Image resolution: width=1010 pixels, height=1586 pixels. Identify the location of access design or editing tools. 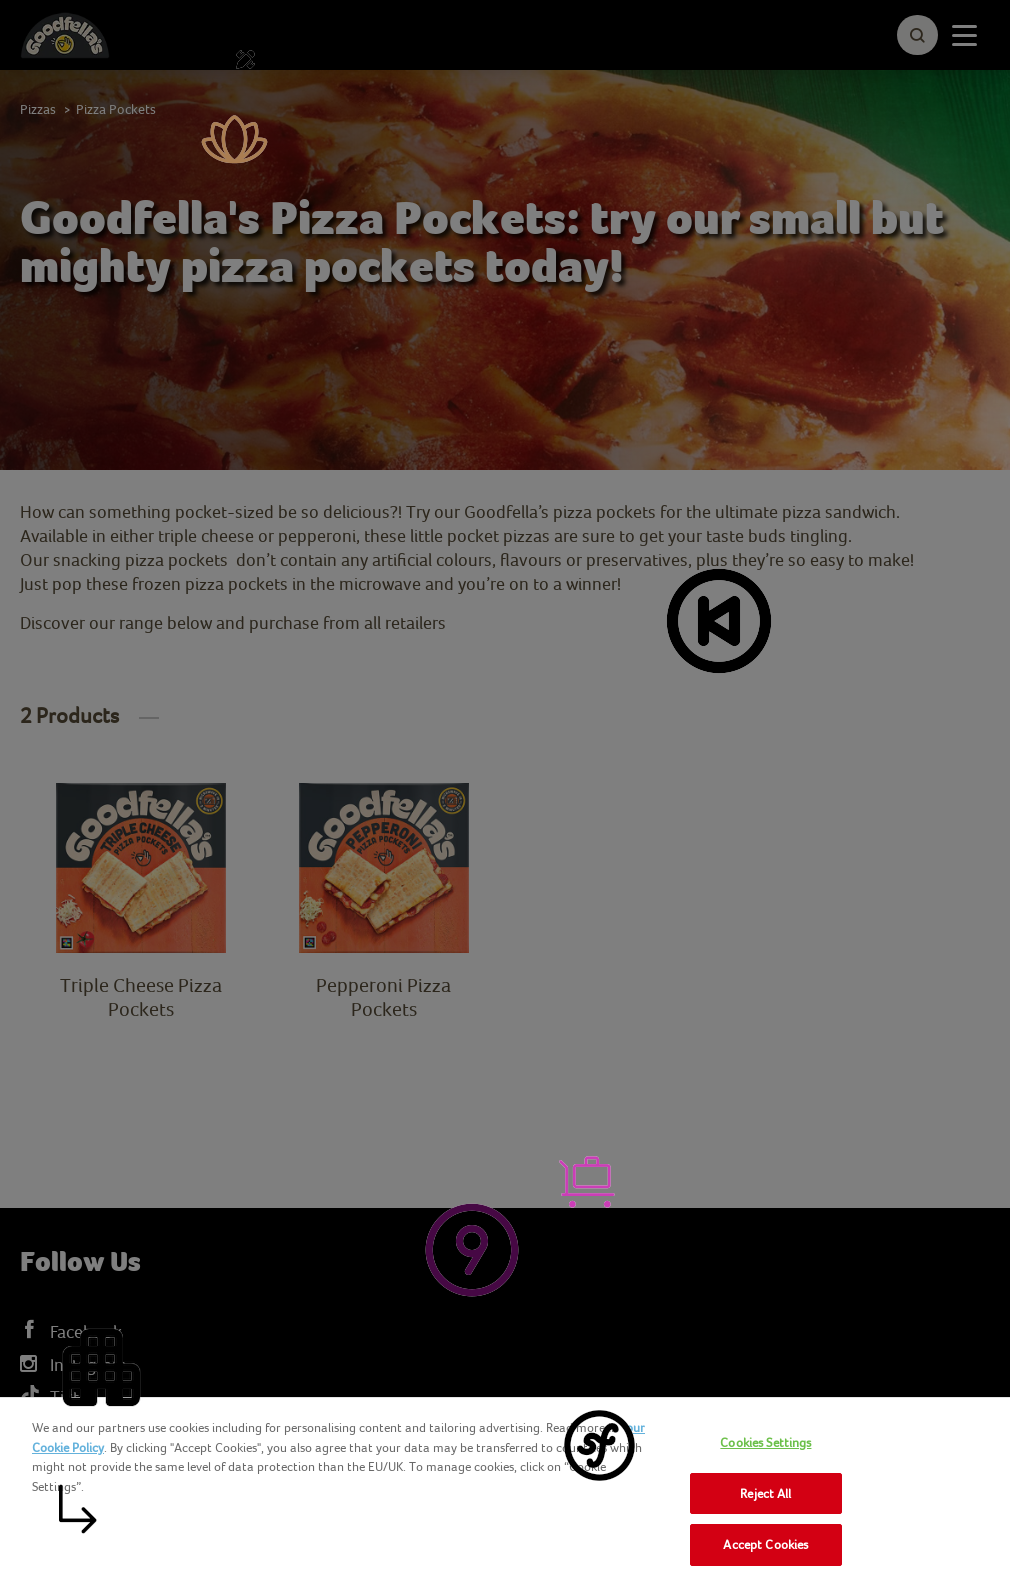
(245, 59).